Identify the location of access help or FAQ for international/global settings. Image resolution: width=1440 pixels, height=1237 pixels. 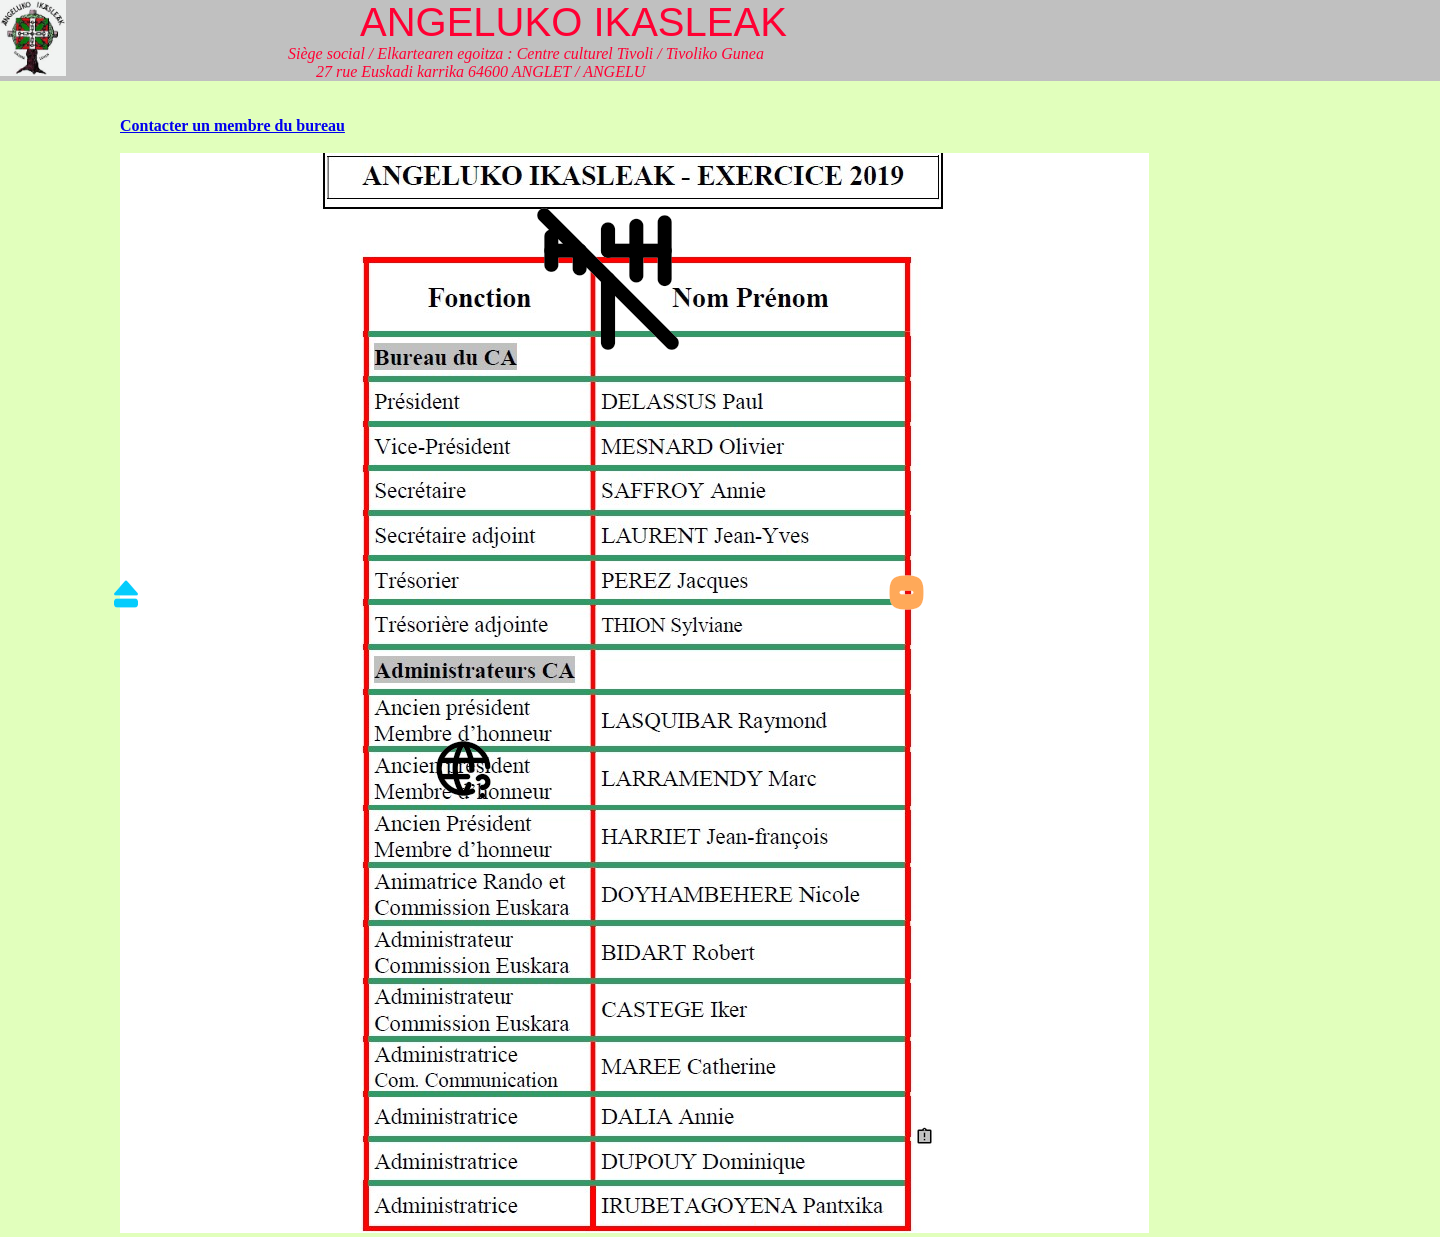
(463, 768).